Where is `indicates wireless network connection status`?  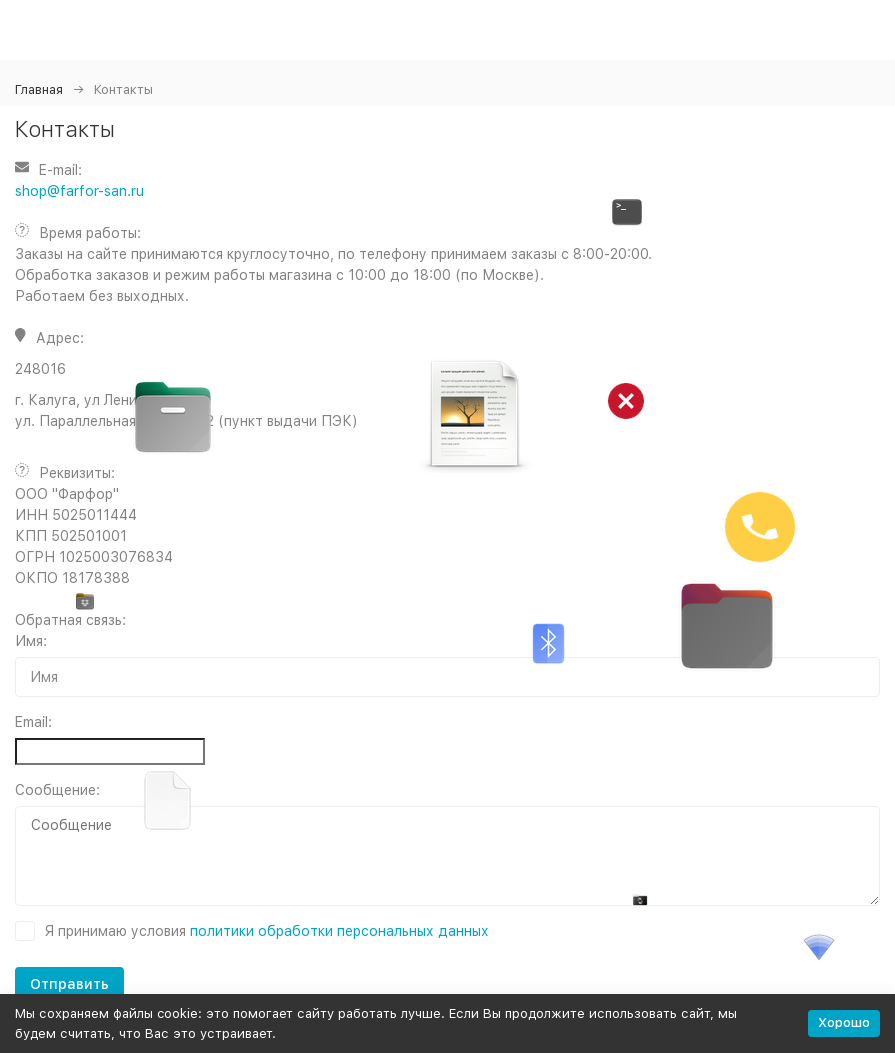
indicates wireless network connection status is located at coordinates (819, 947).